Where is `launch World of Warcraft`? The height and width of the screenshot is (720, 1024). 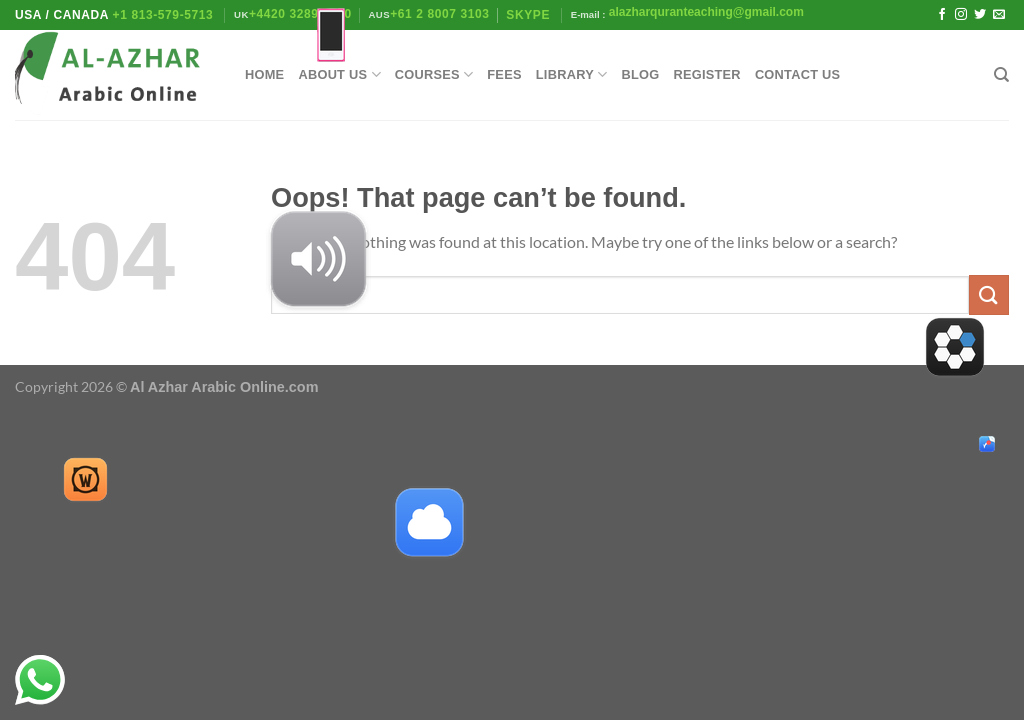
launch World of Warcraft is located at coordinates (85, 479).